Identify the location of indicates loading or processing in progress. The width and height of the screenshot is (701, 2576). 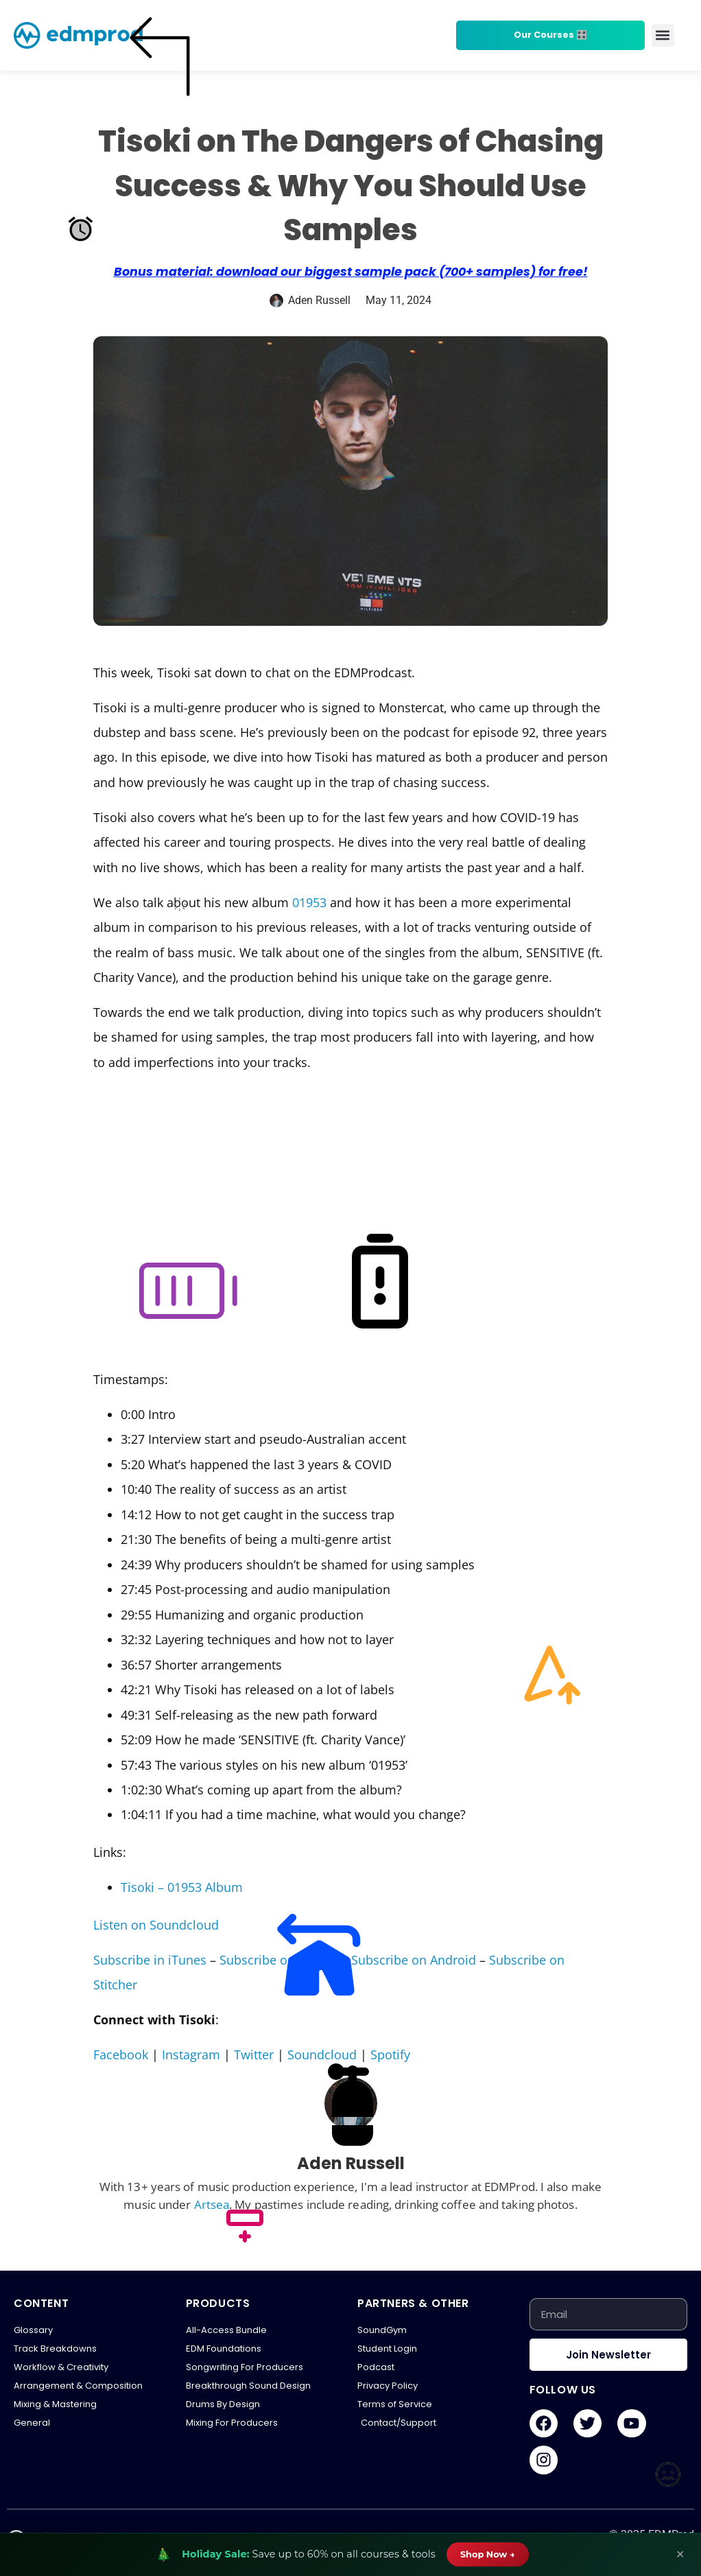
(180, 904).